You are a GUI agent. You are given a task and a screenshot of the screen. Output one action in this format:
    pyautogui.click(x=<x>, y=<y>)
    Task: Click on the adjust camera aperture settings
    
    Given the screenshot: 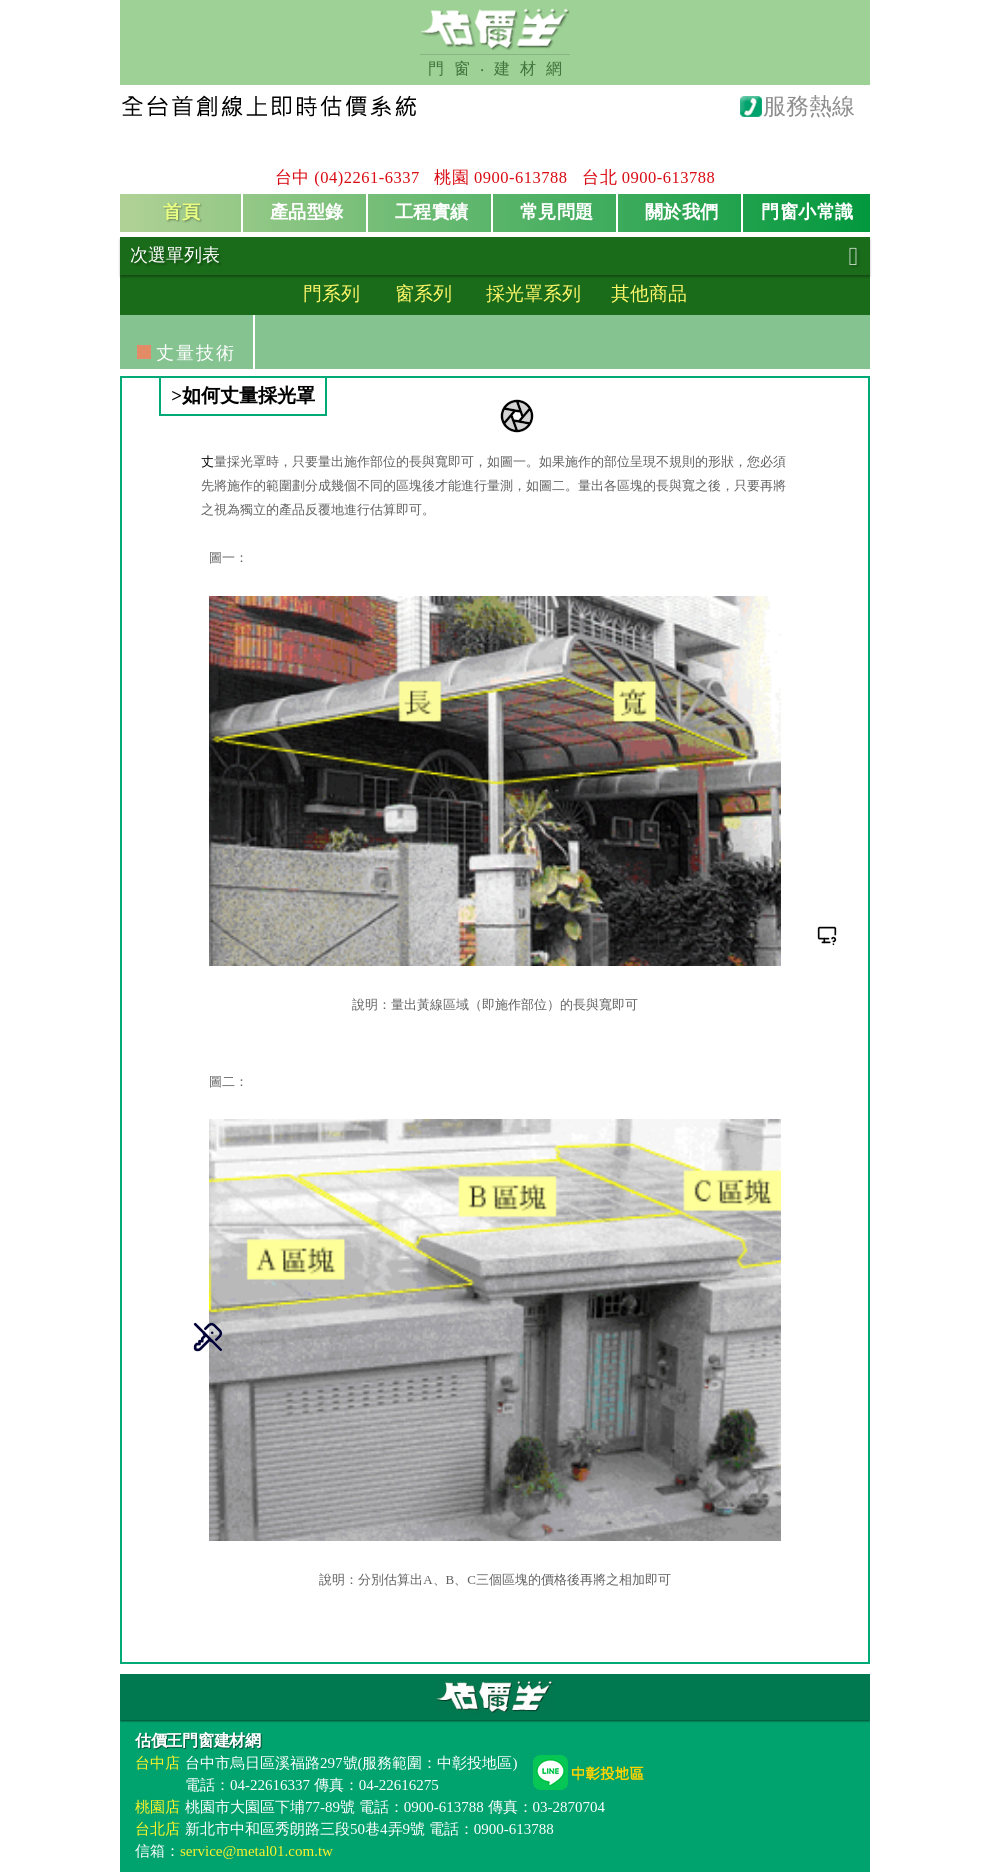 What is the action you would take?
    pyautogui.click(x=517, y=416)
    